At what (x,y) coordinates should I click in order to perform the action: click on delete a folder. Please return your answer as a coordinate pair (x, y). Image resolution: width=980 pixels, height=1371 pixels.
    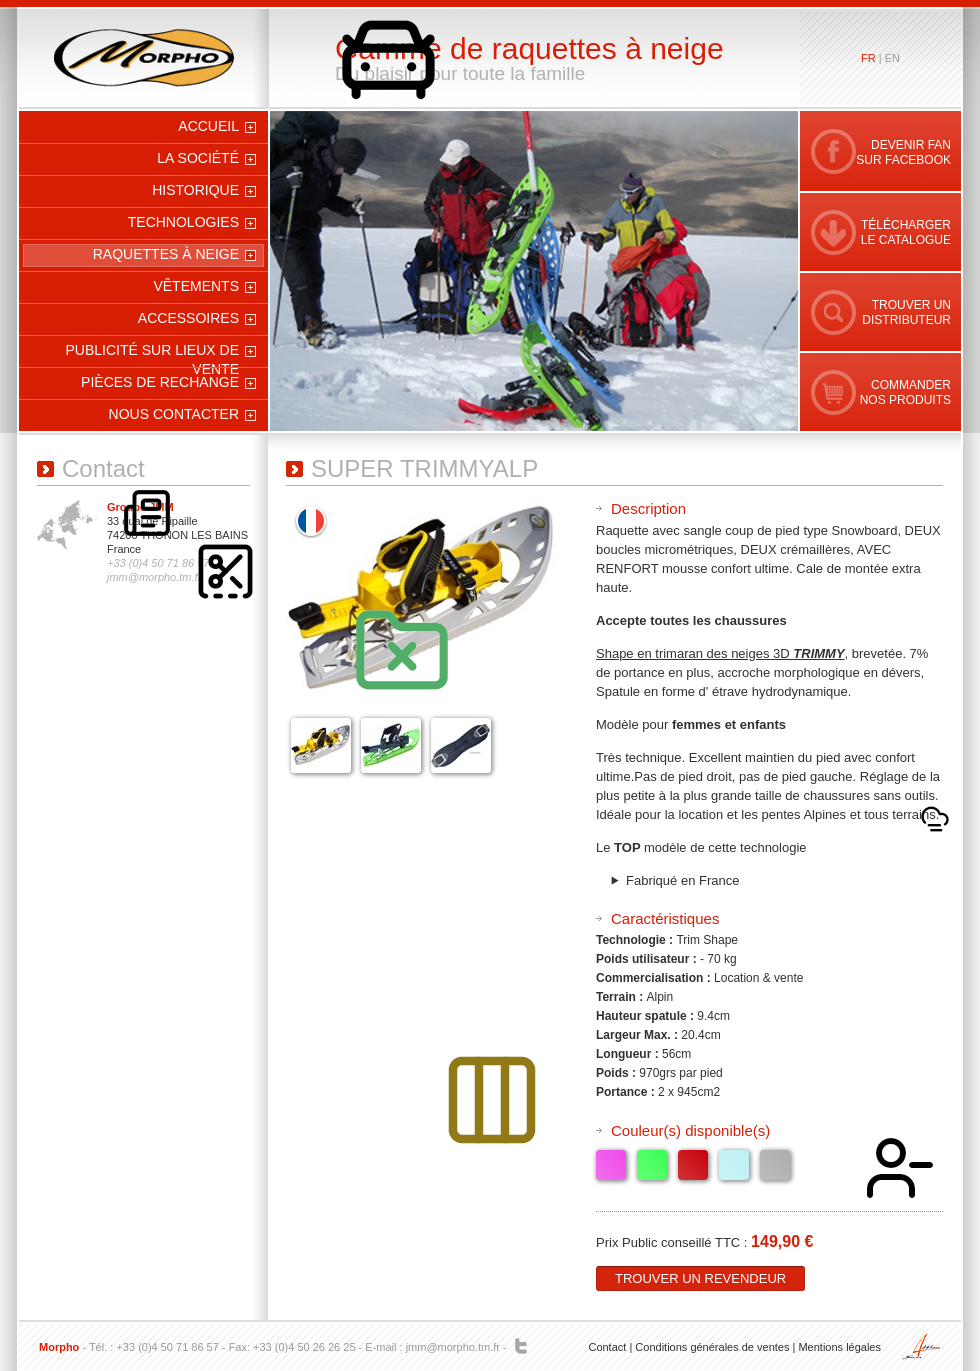
    Looking at the image, I should click on (402, 652).